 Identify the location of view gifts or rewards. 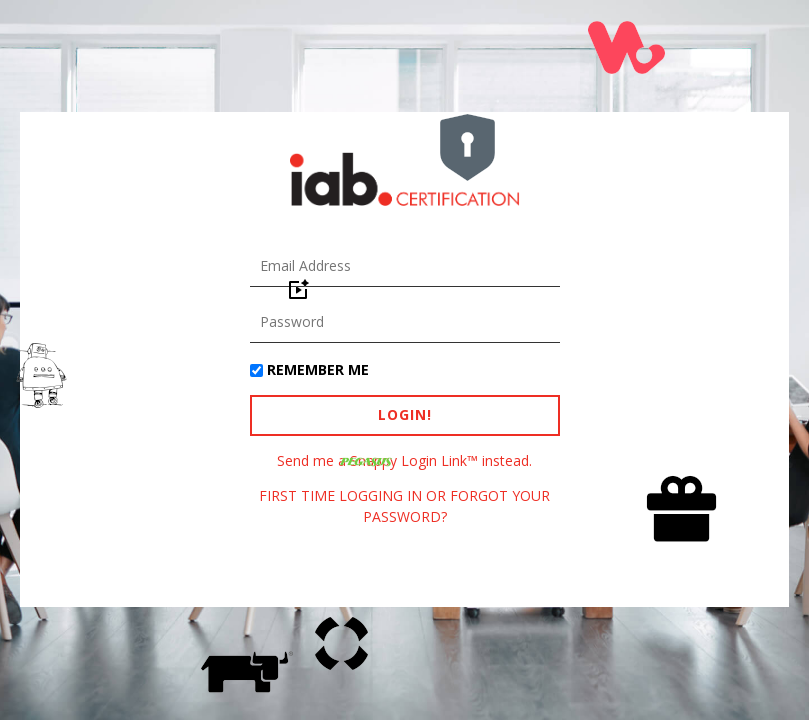
(681, 510).